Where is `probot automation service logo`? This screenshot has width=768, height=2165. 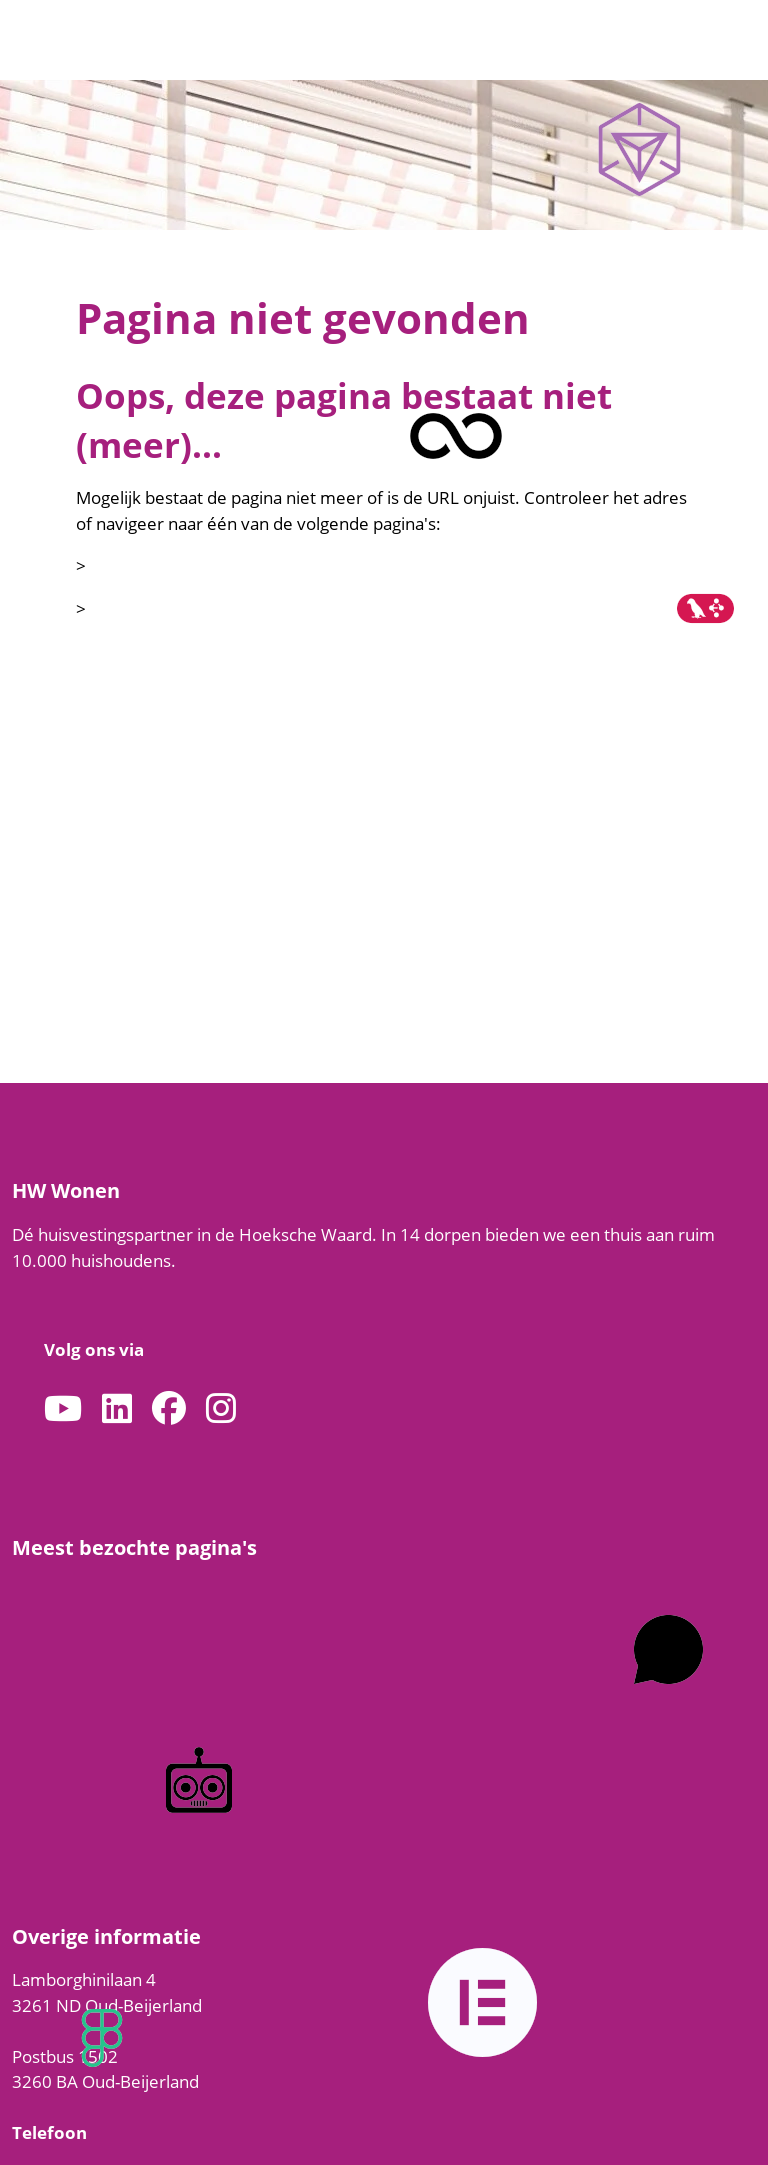
probot automation service logo is located at coordinates (199, 1780).